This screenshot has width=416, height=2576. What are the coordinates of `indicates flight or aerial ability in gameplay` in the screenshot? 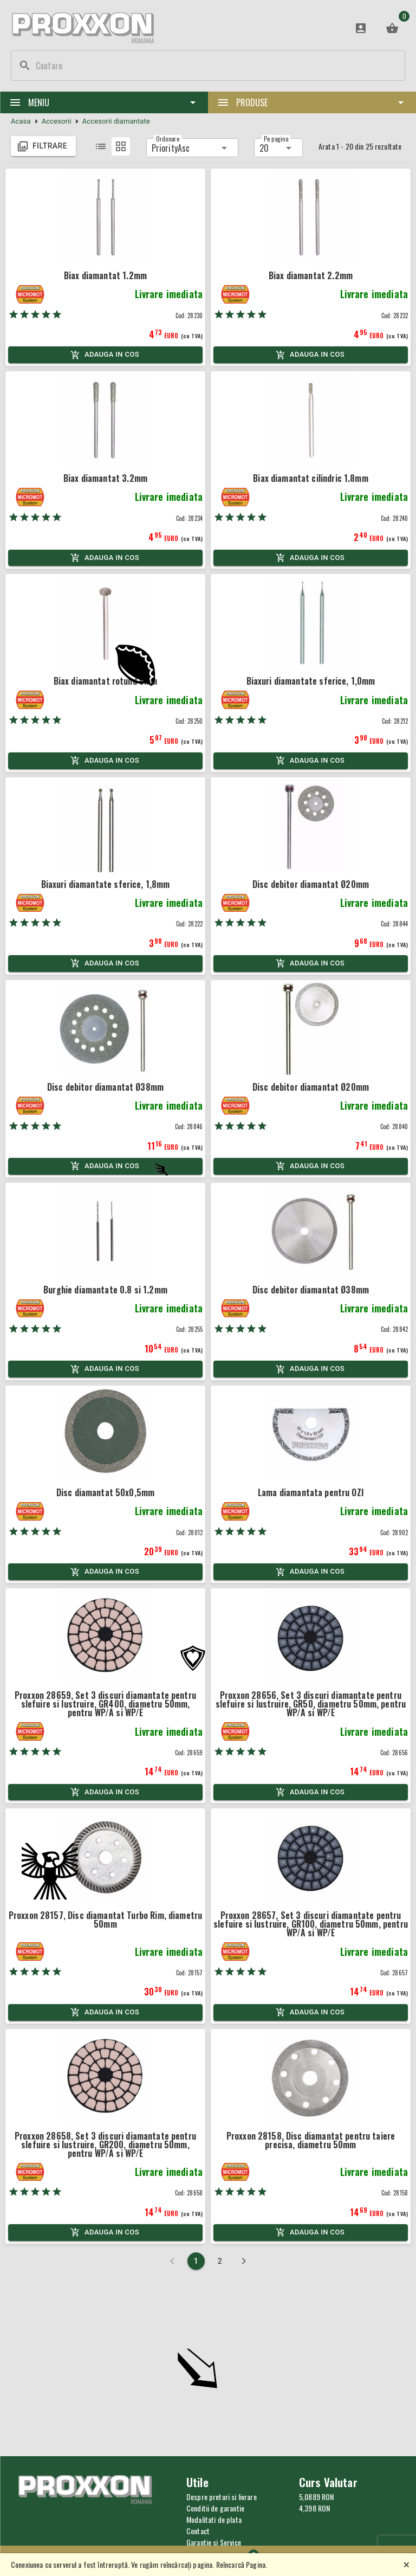 It's located at (161, 1169).